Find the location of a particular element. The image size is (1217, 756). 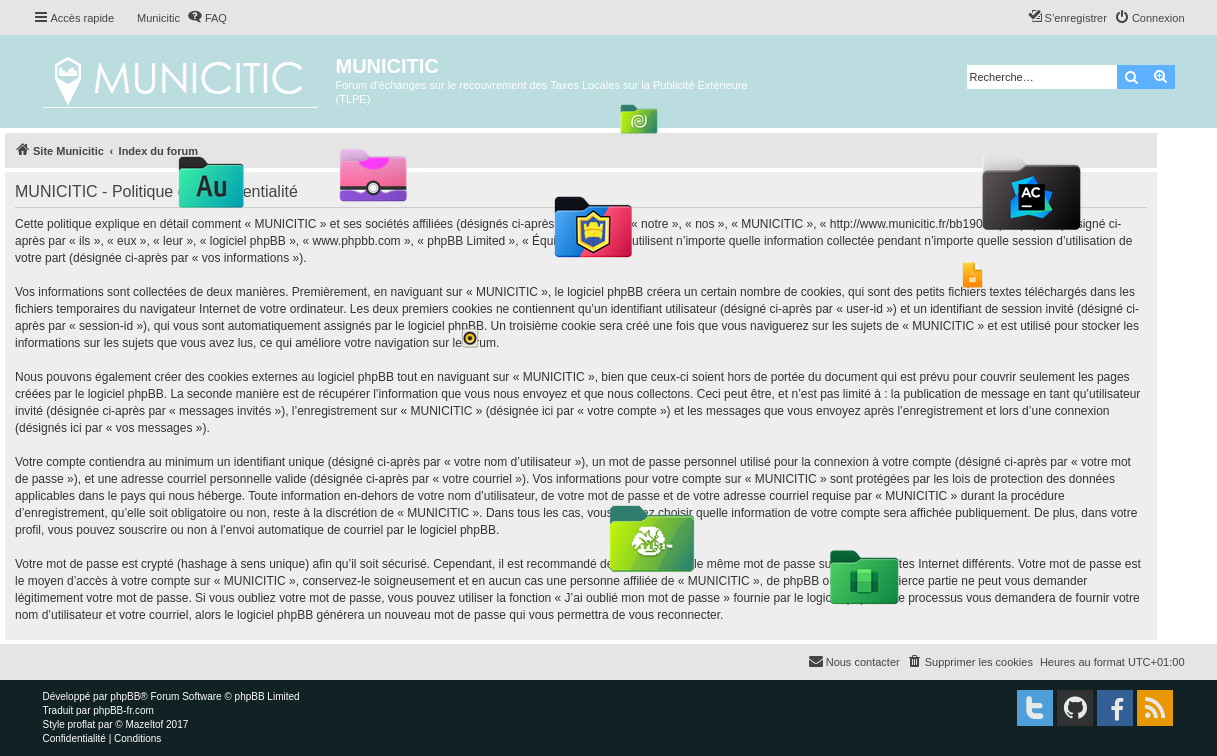

open GameJolt files folder is located at coordinates (639, 120).